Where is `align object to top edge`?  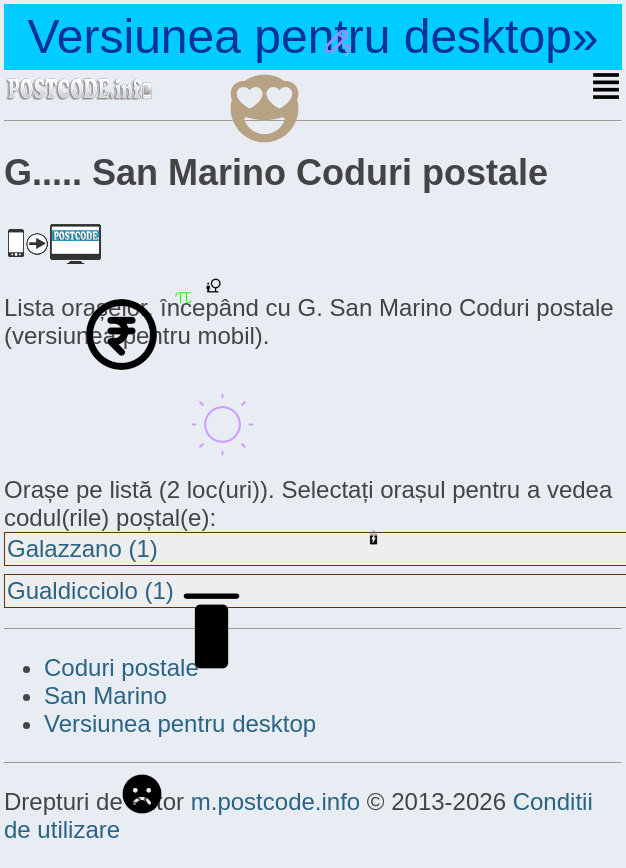
align object to top edge is located at coordinates (211, 629).